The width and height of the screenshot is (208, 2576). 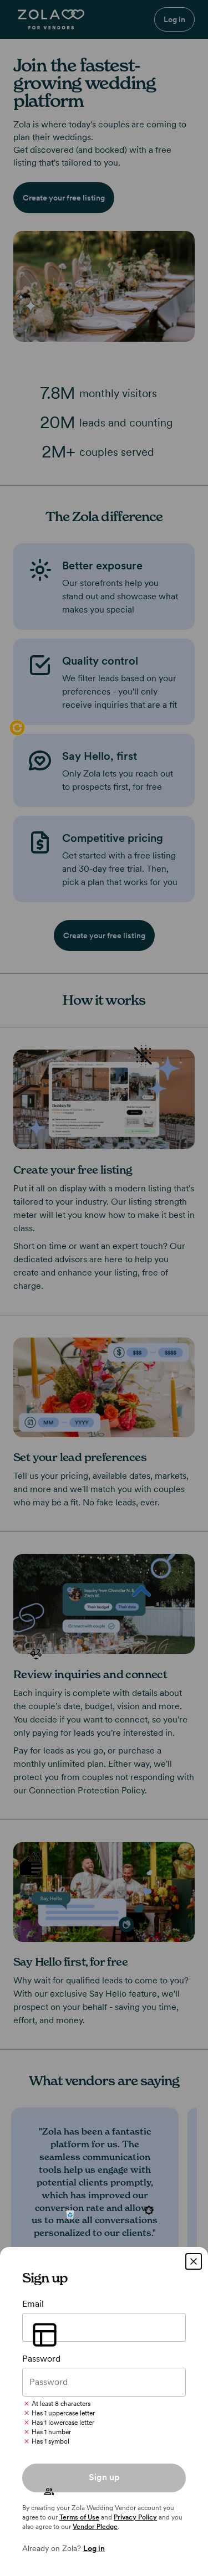 What do you see at coordinates (32, 1863) in the screenshot?
I see `activate hand dryer` at bounding box center [32, 1863].